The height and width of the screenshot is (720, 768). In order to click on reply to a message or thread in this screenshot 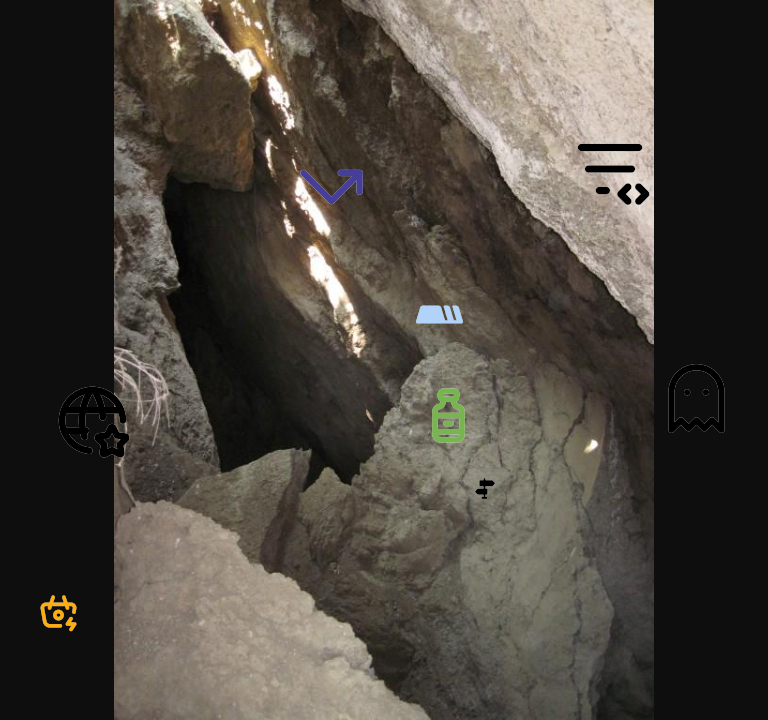, I will do `click(331, 185)`.